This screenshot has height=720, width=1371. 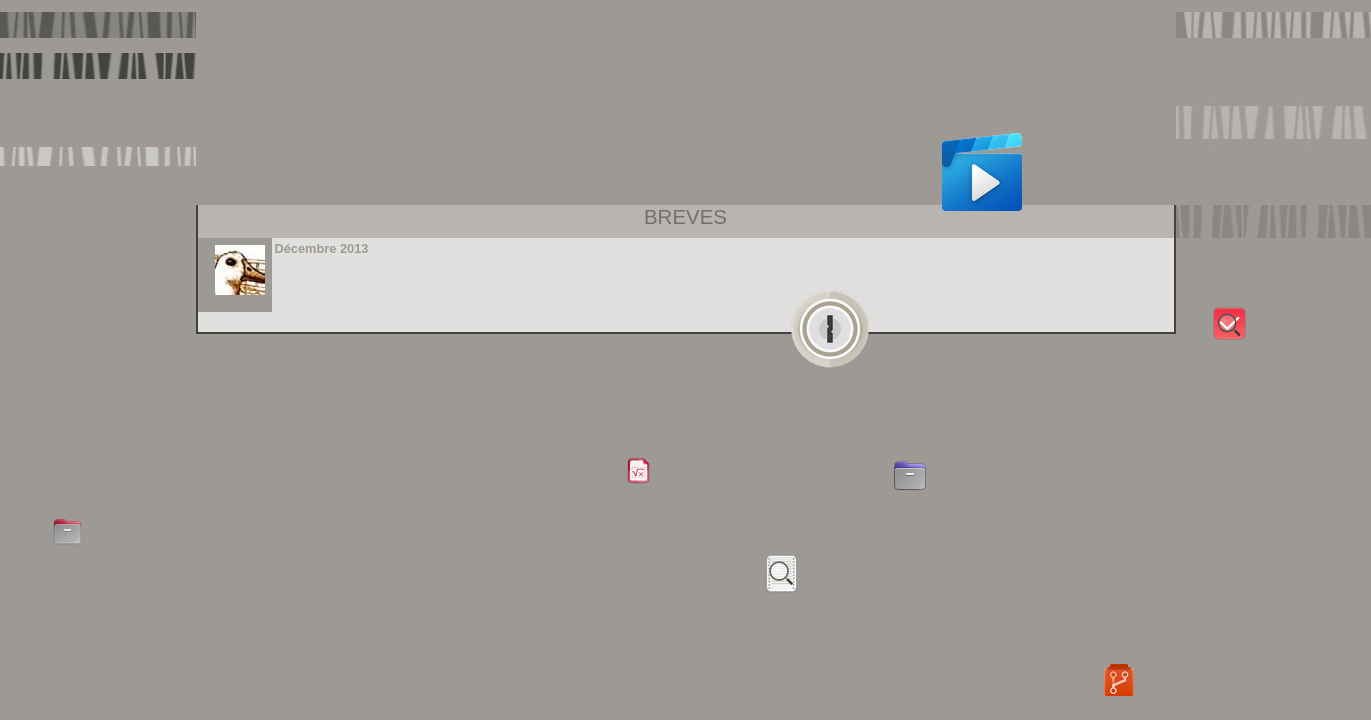 What do you see at coordinates (830, 329) in the screenshot?
I see `open the passwords app` at bounding box center [830, 329].